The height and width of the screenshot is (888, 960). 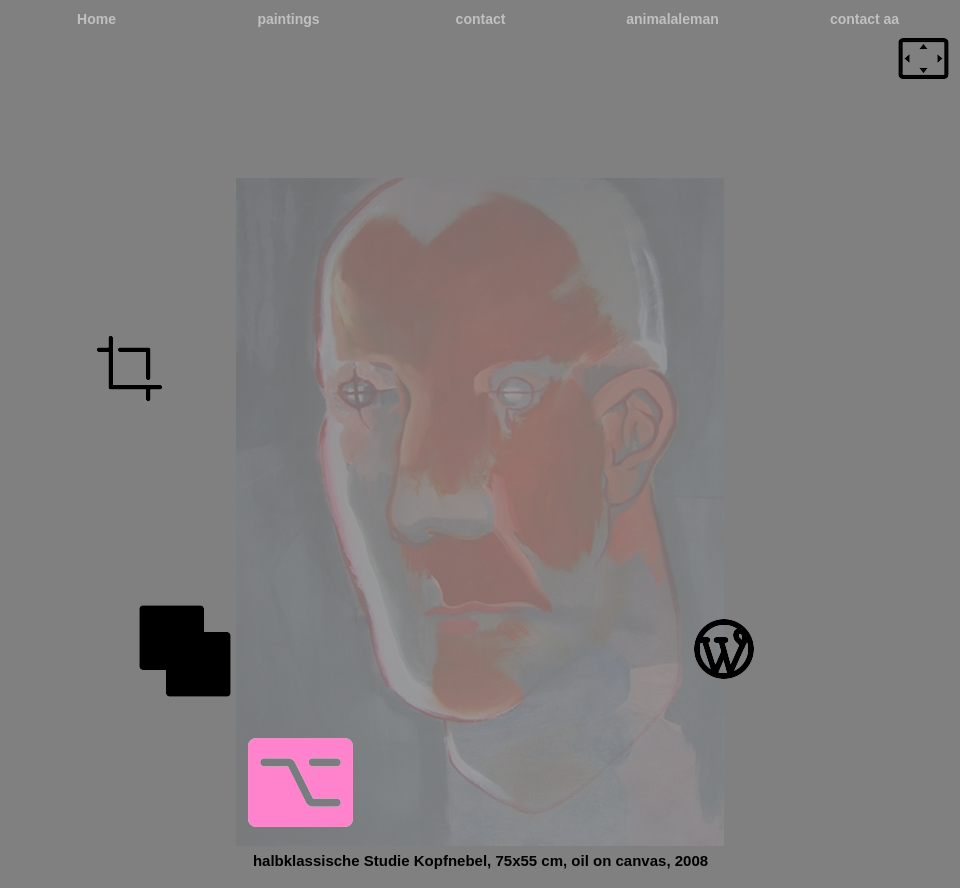 What do you see at coordinates (923, 58) in the screenshot?
I see `adjust display overscan settings` at bounding box center [923, 58].